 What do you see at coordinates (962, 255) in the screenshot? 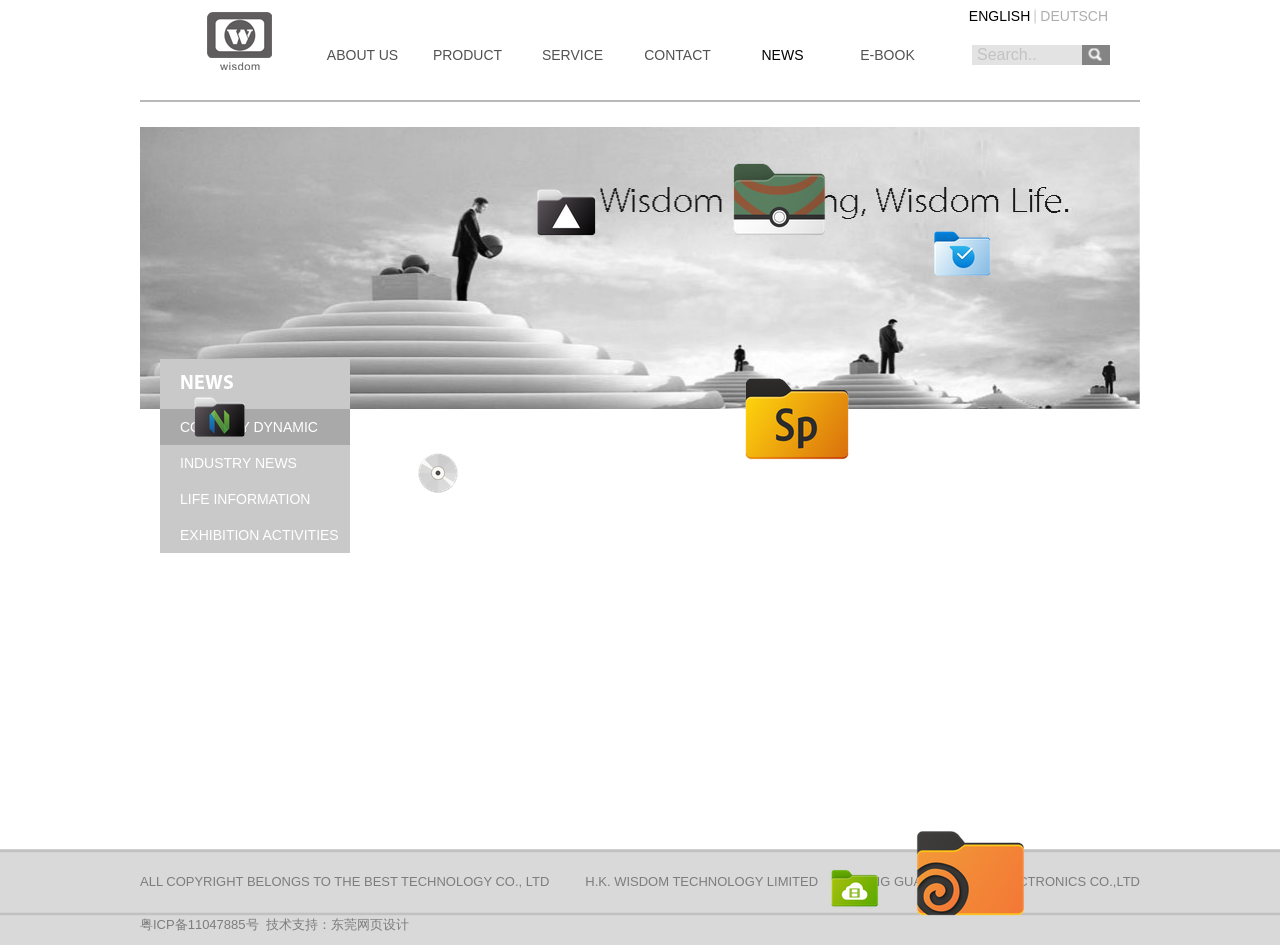
I see `open microsoft kaizala files folder` at bounding box center [962, 255].